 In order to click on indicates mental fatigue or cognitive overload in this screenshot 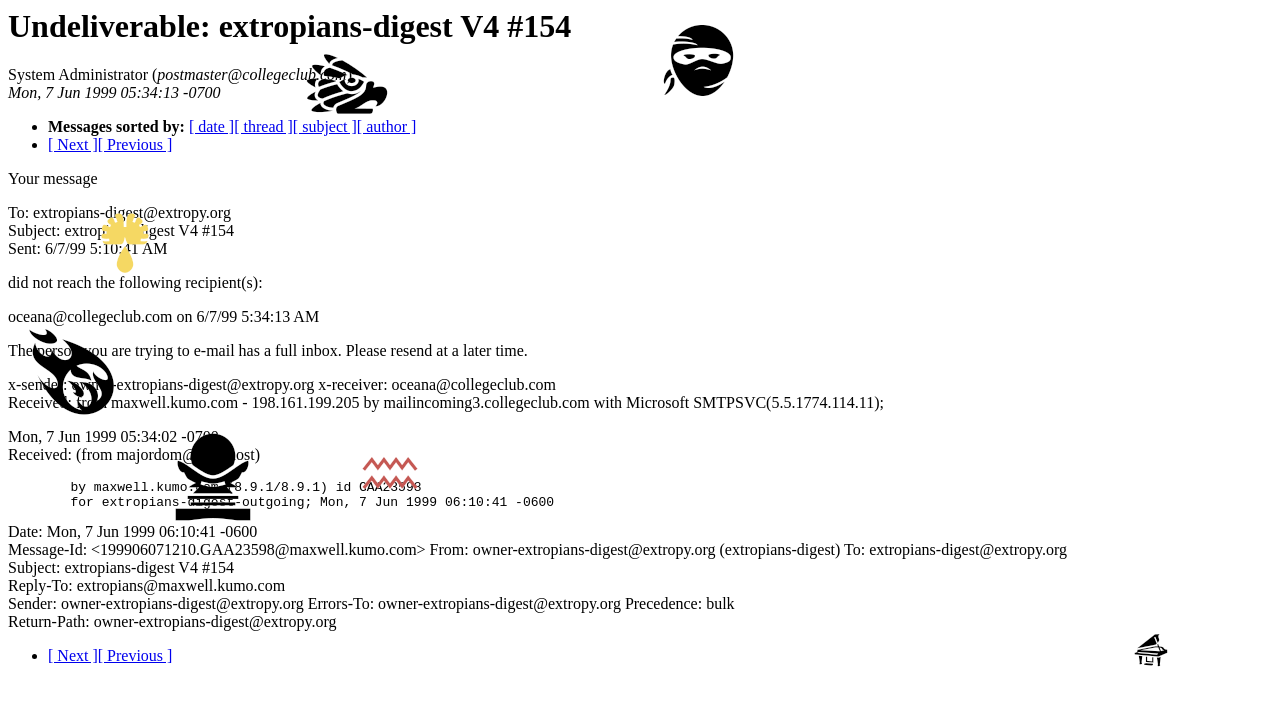, I will do `click(125, 244)`.